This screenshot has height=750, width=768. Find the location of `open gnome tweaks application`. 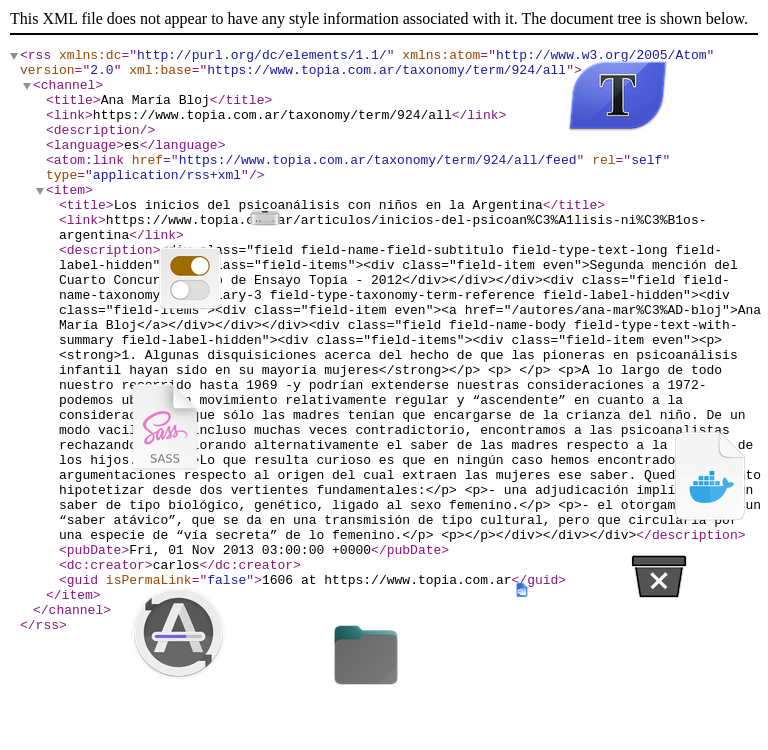

open gnome tweaks application is located at coordinates (190, 278).